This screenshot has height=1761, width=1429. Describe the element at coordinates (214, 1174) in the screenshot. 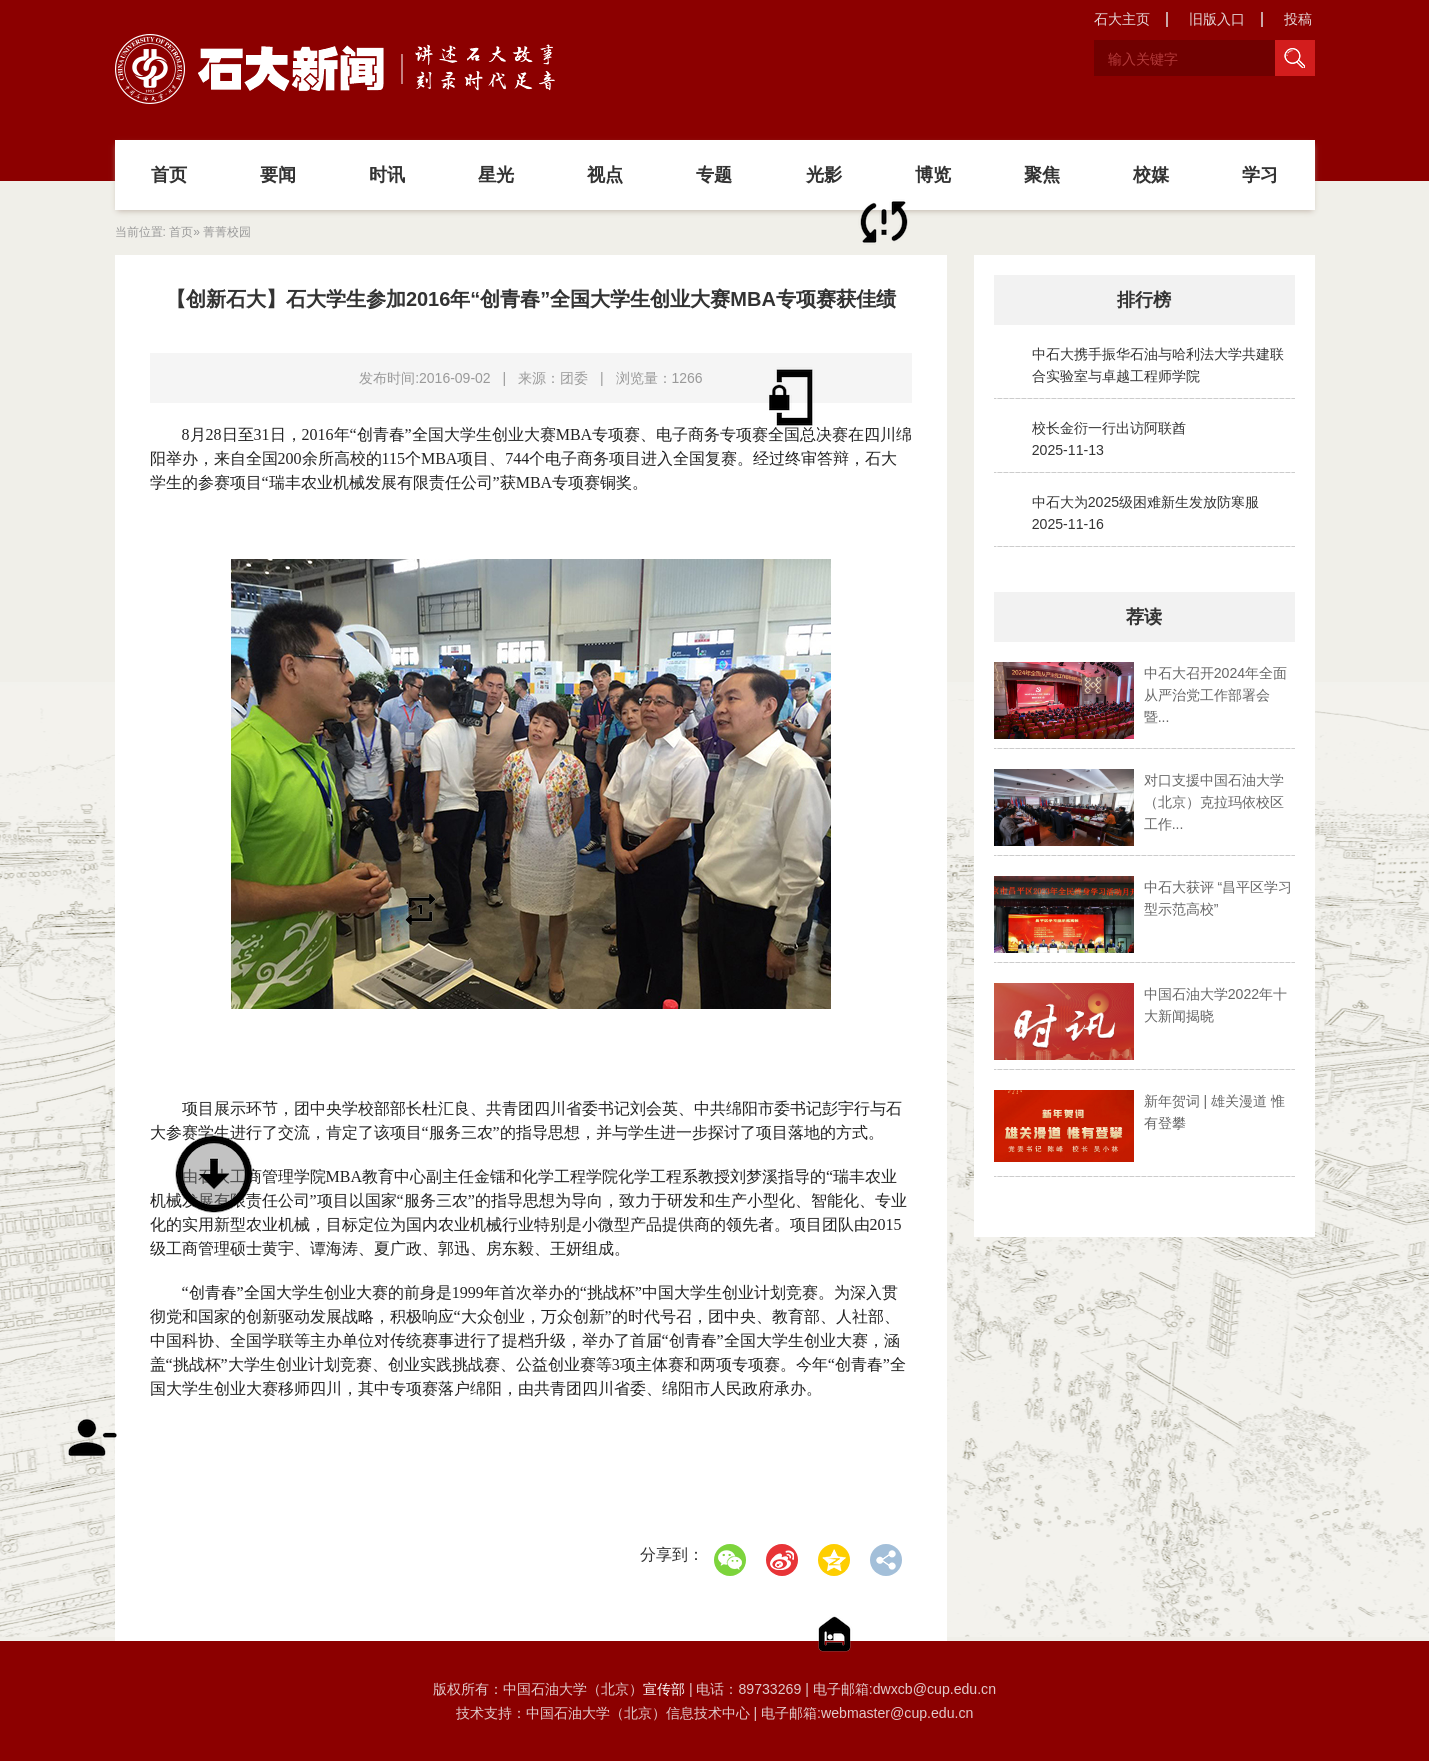

I see `download file or content` at that location.